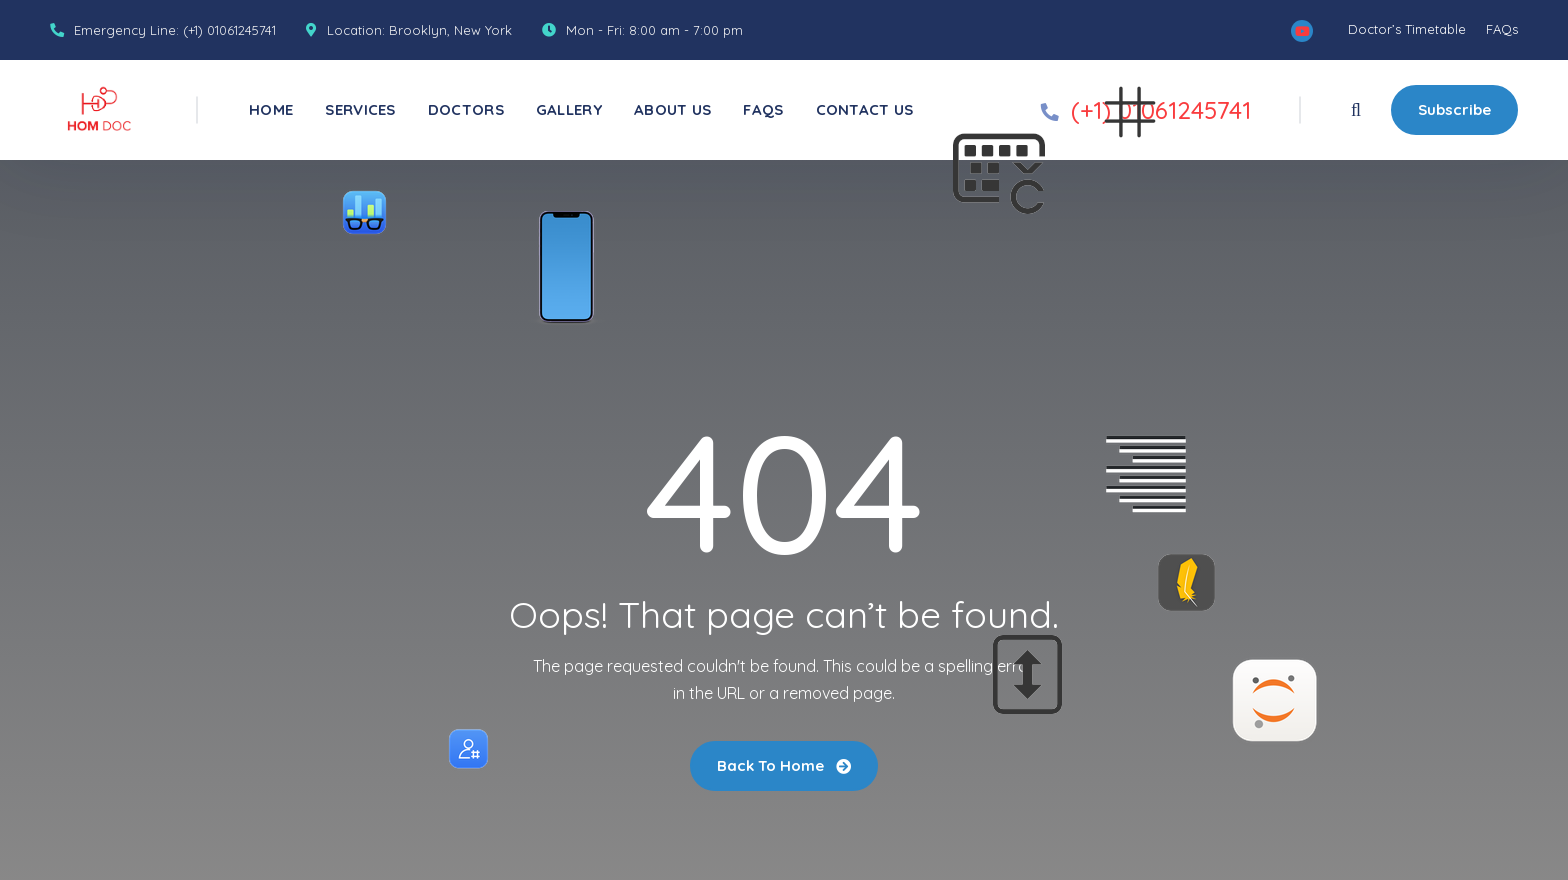 The image size is (1568, 880). What do you see at coordinates (566, 268) in the screenshot?
I see `indicates a connected iPhone device` at bounding box center [566, 268].